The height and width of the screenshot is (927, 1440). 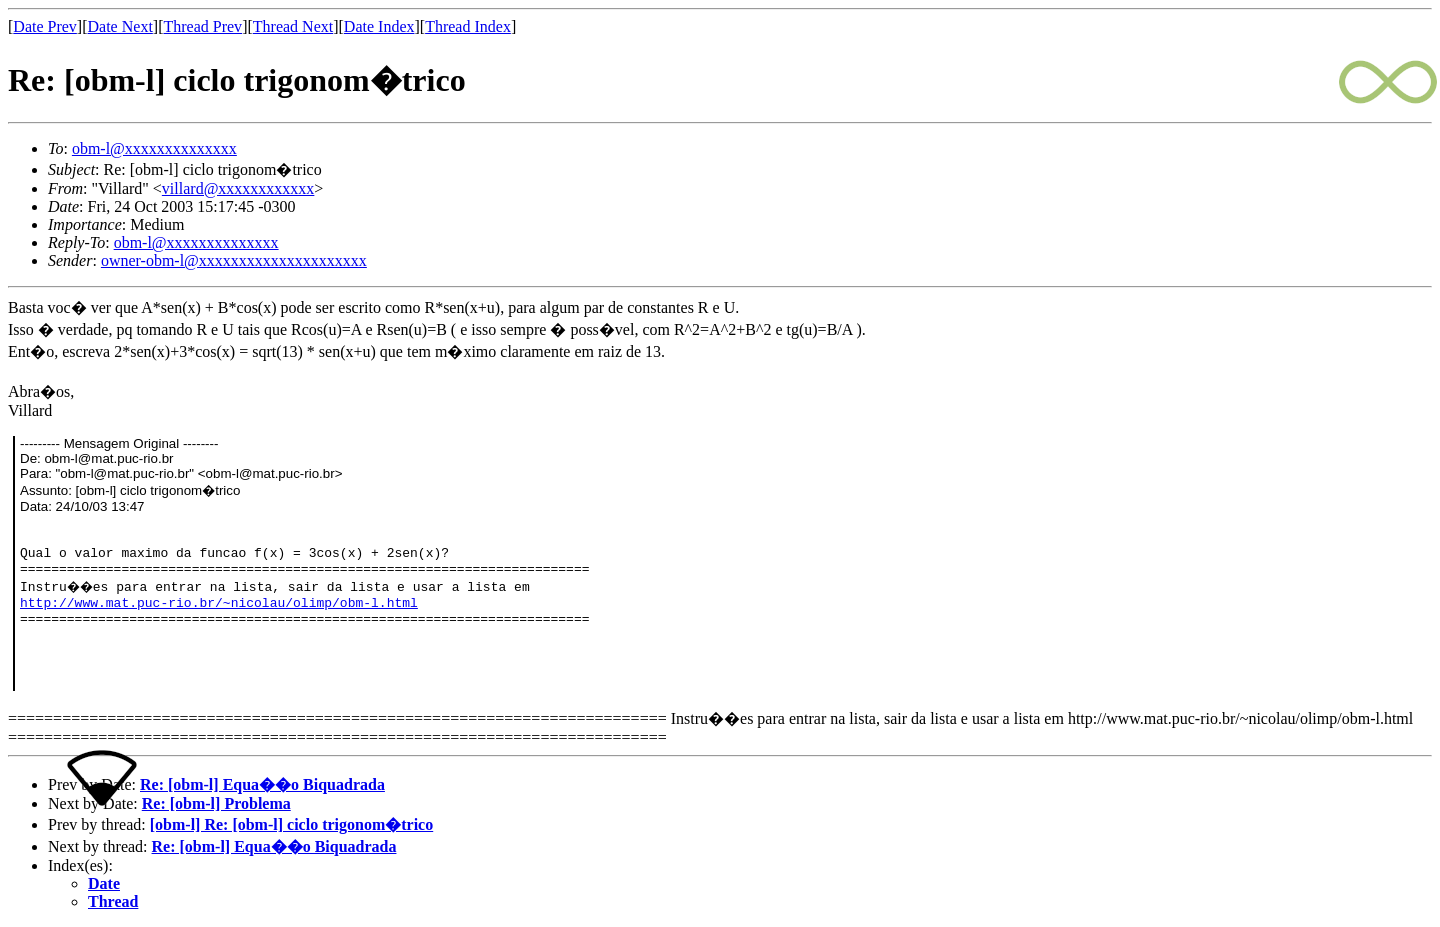 What do you see at coordinates (1388, 81) in the screenshot?
I see `indicates unlimited or infinite quantity` at bounding box center [1388, 81].